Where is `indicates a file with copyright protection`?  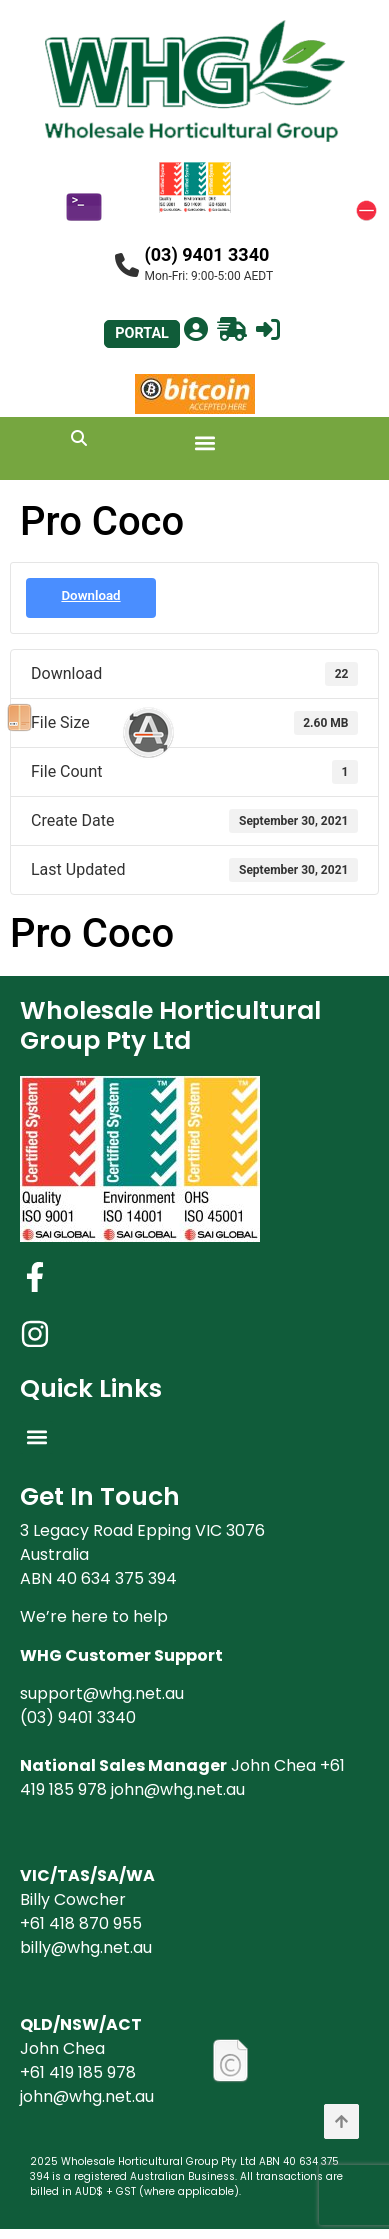
indicates a file with copyright protection is located at coordinates (230, 2060).